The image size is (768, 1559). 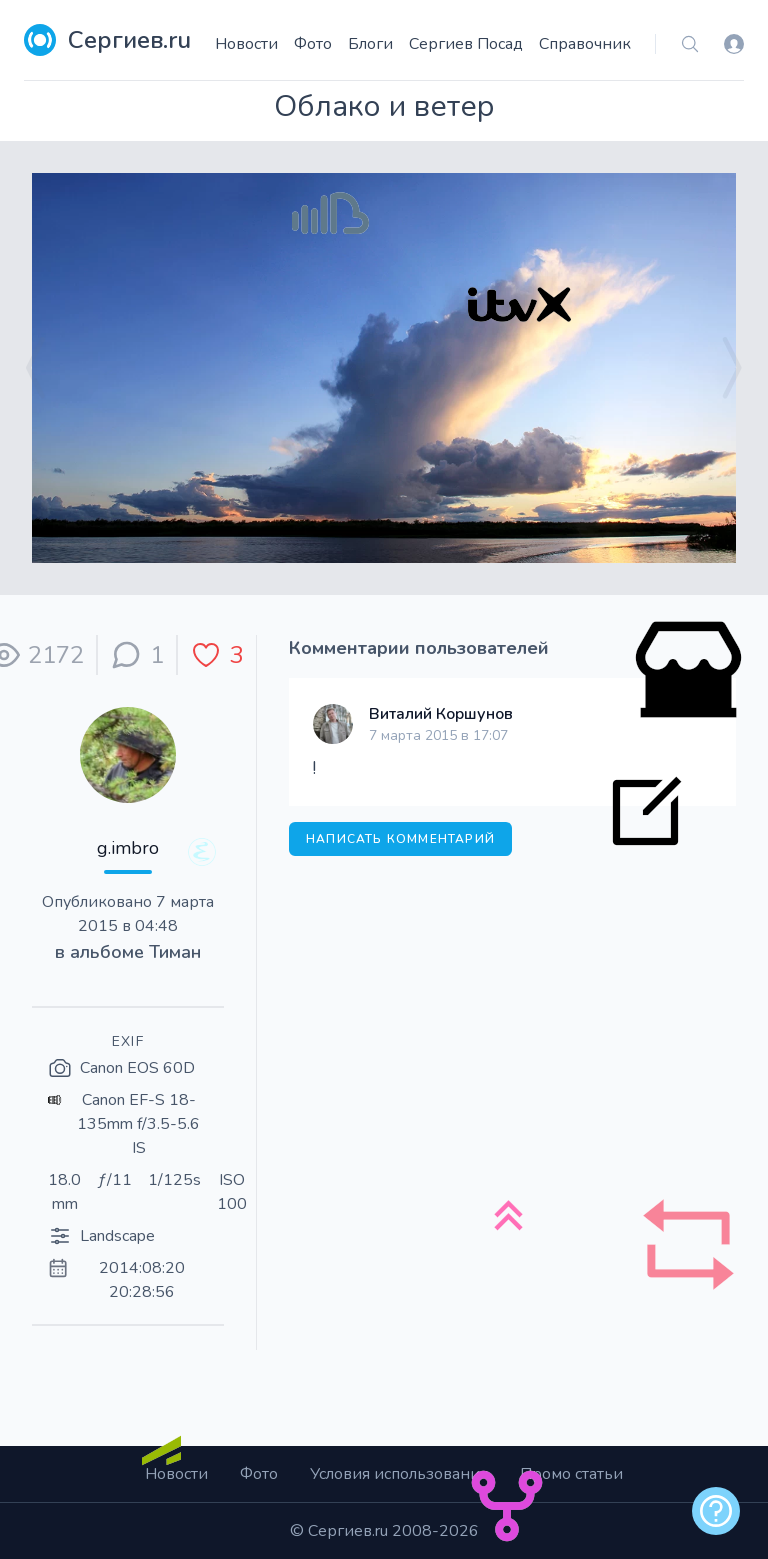 What do you see at coordinates (645, 812) in the screenshot?
I see `edit content in a text field or form` at bounding box center [645, 812].